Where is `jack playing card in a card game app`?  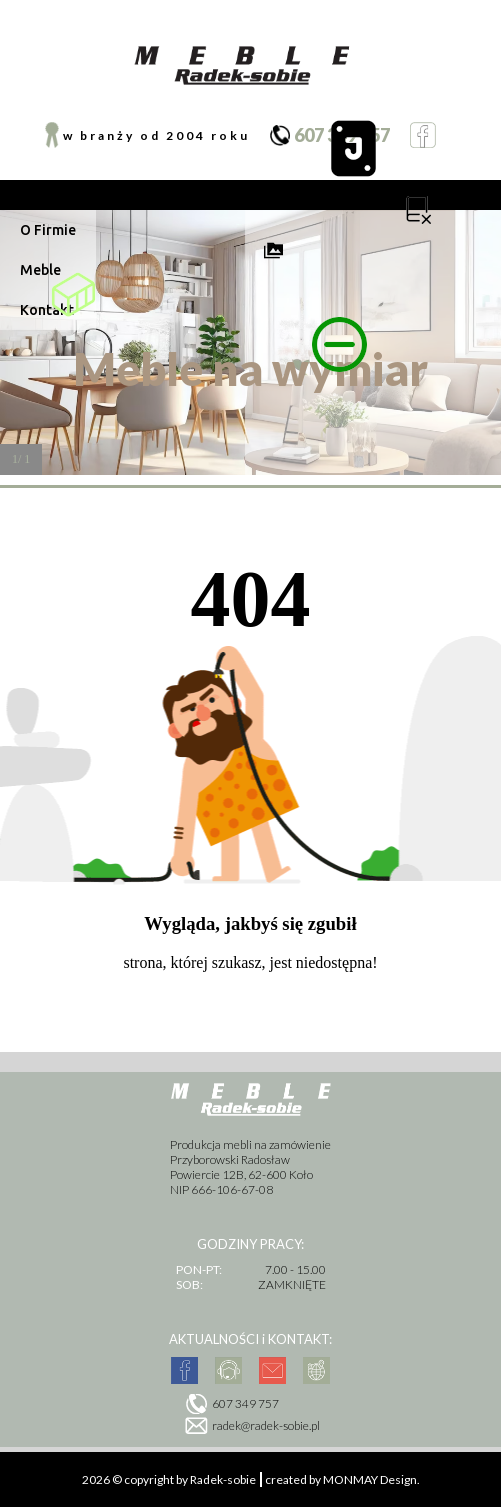
jack playing card in a card game app is located at coordinates (353, 148).